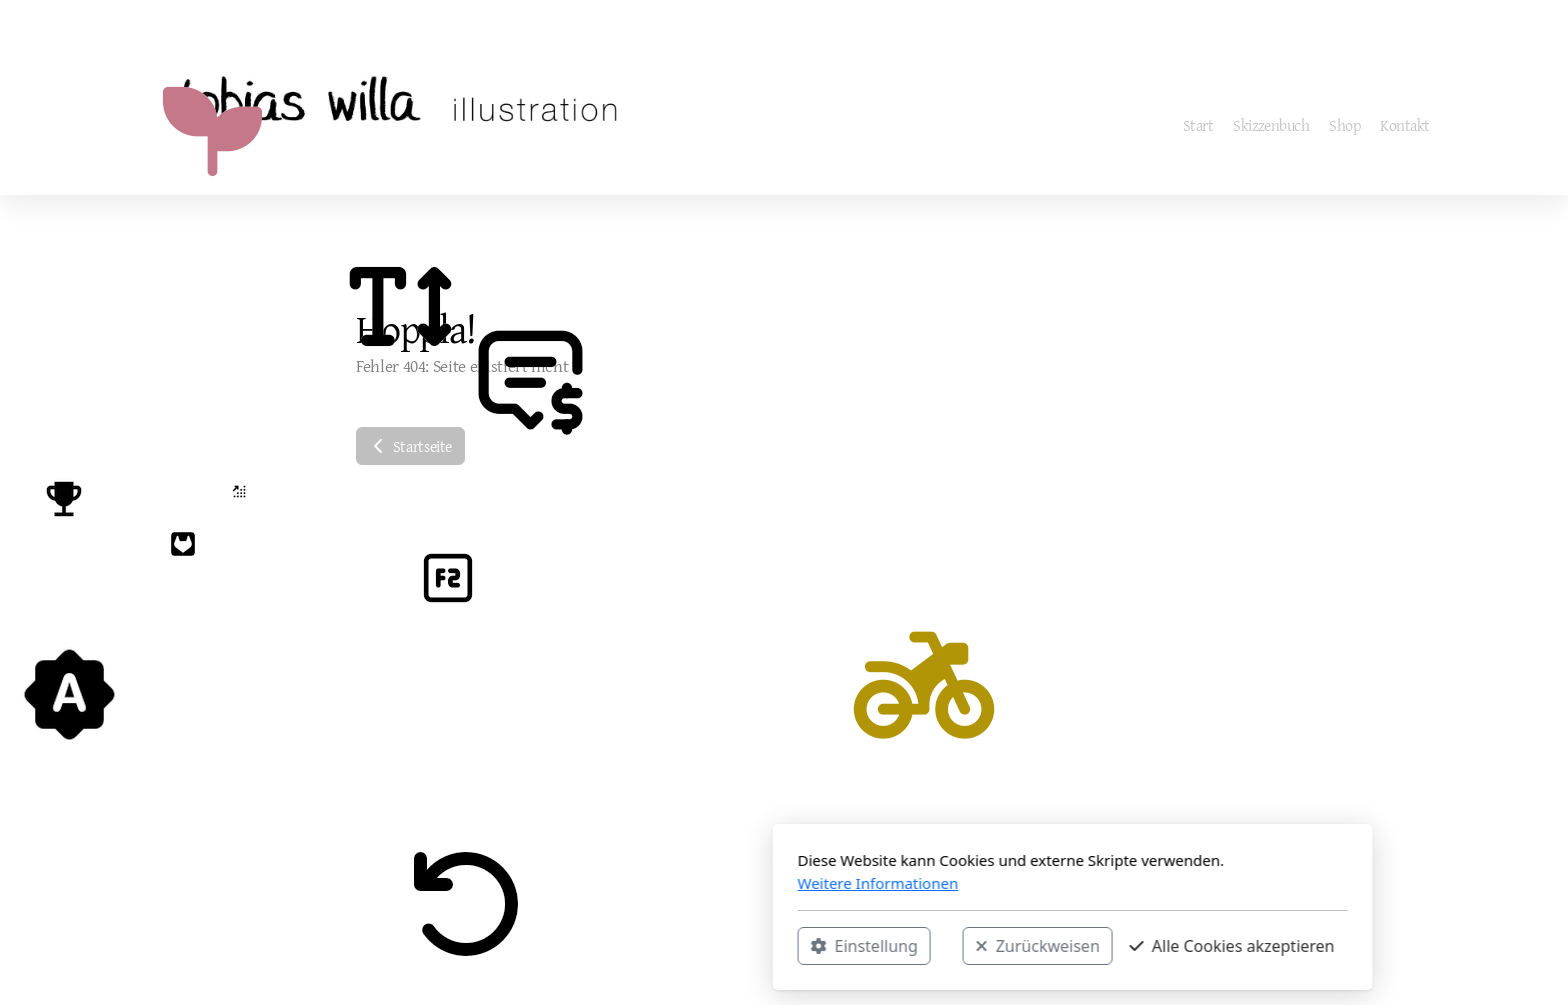 Image resolution: width=1568 pixels, height=1005 pixels. I want to click on toggle F2 function key shortcut, so click(448, 578).